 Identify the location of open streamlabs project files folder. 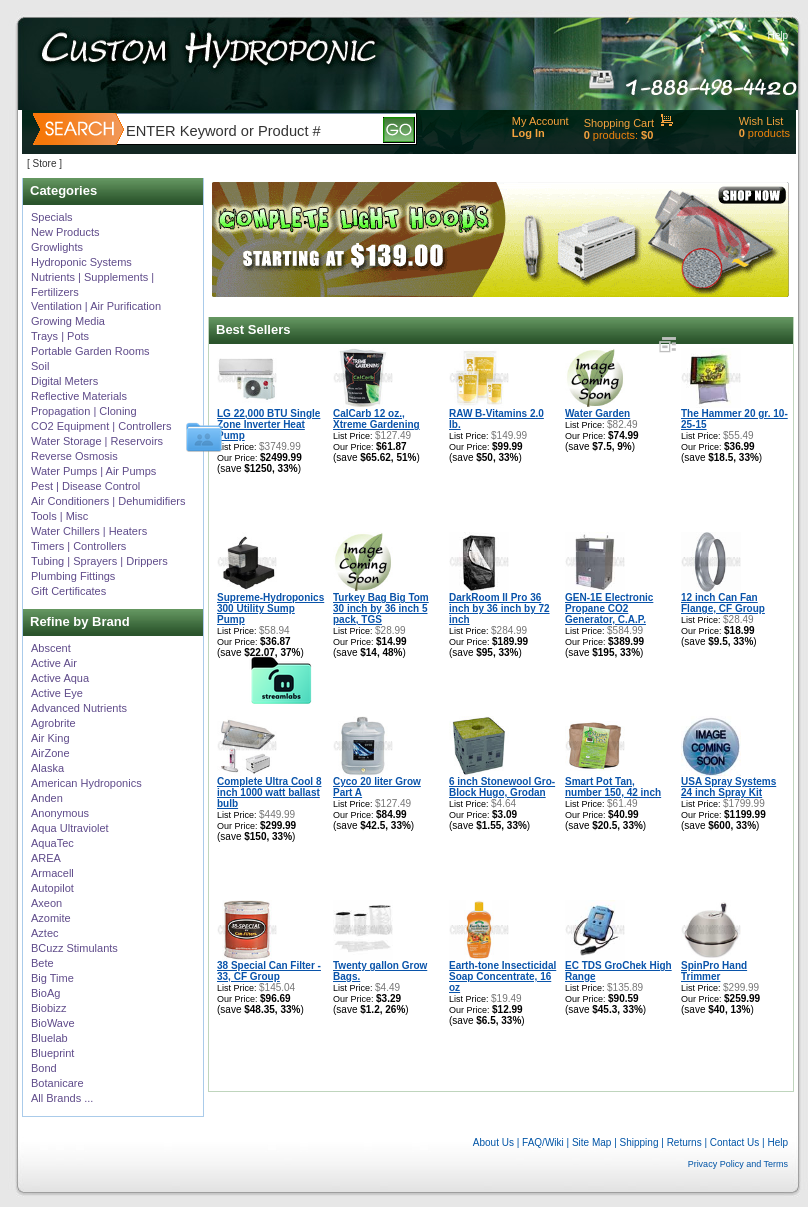
(281, 682).